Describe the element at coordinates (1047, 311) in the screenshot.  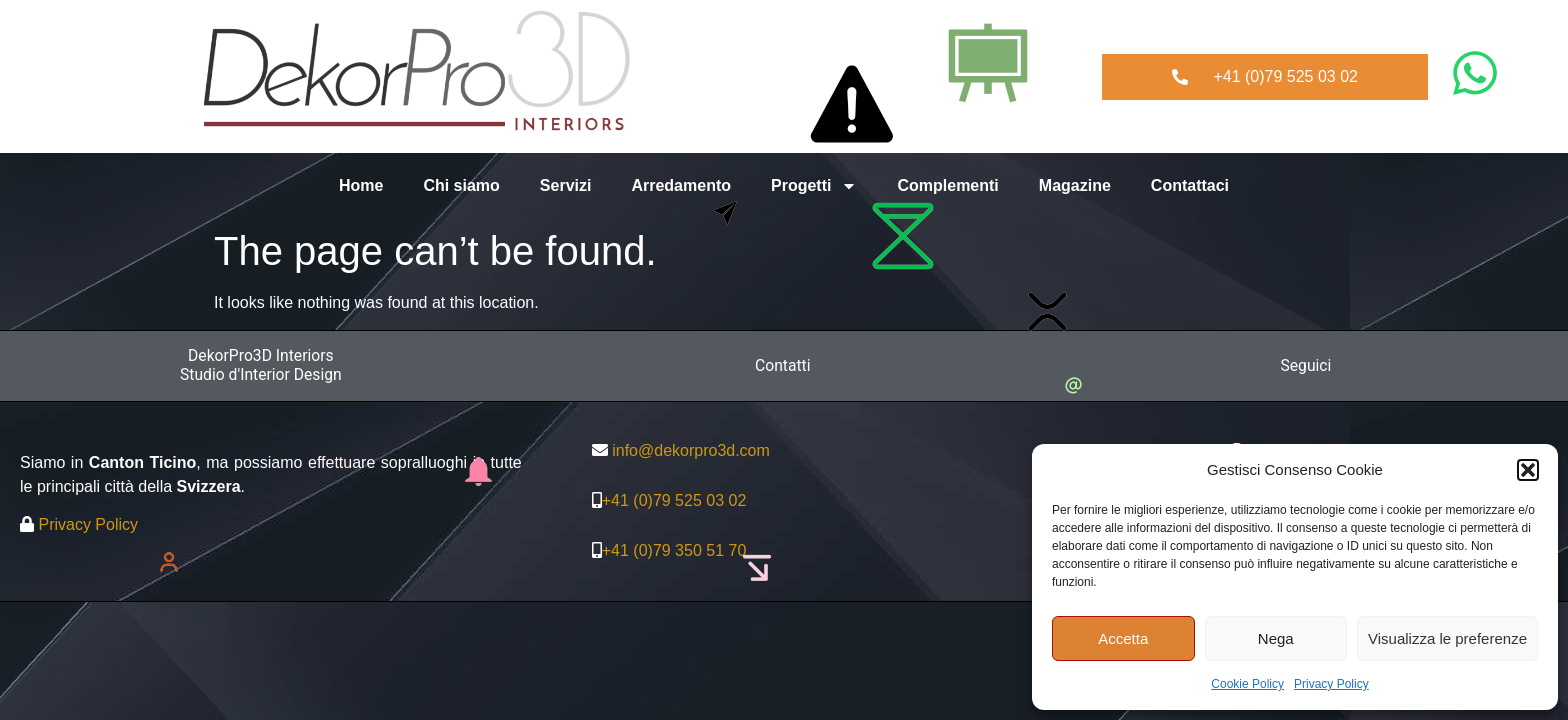
I see `XRP cryptocurrency symbol` at that location.